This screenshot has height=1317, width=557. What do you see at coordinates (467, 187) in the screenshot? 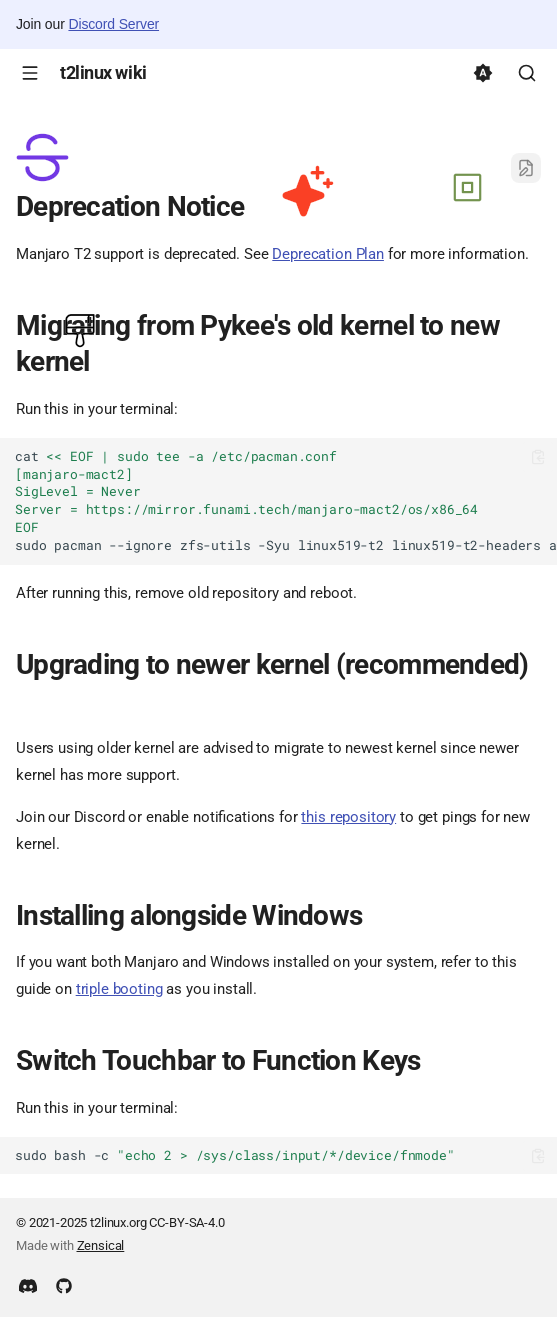
I see `square payment or point-of-sale app` at bounding box center [467, 187].